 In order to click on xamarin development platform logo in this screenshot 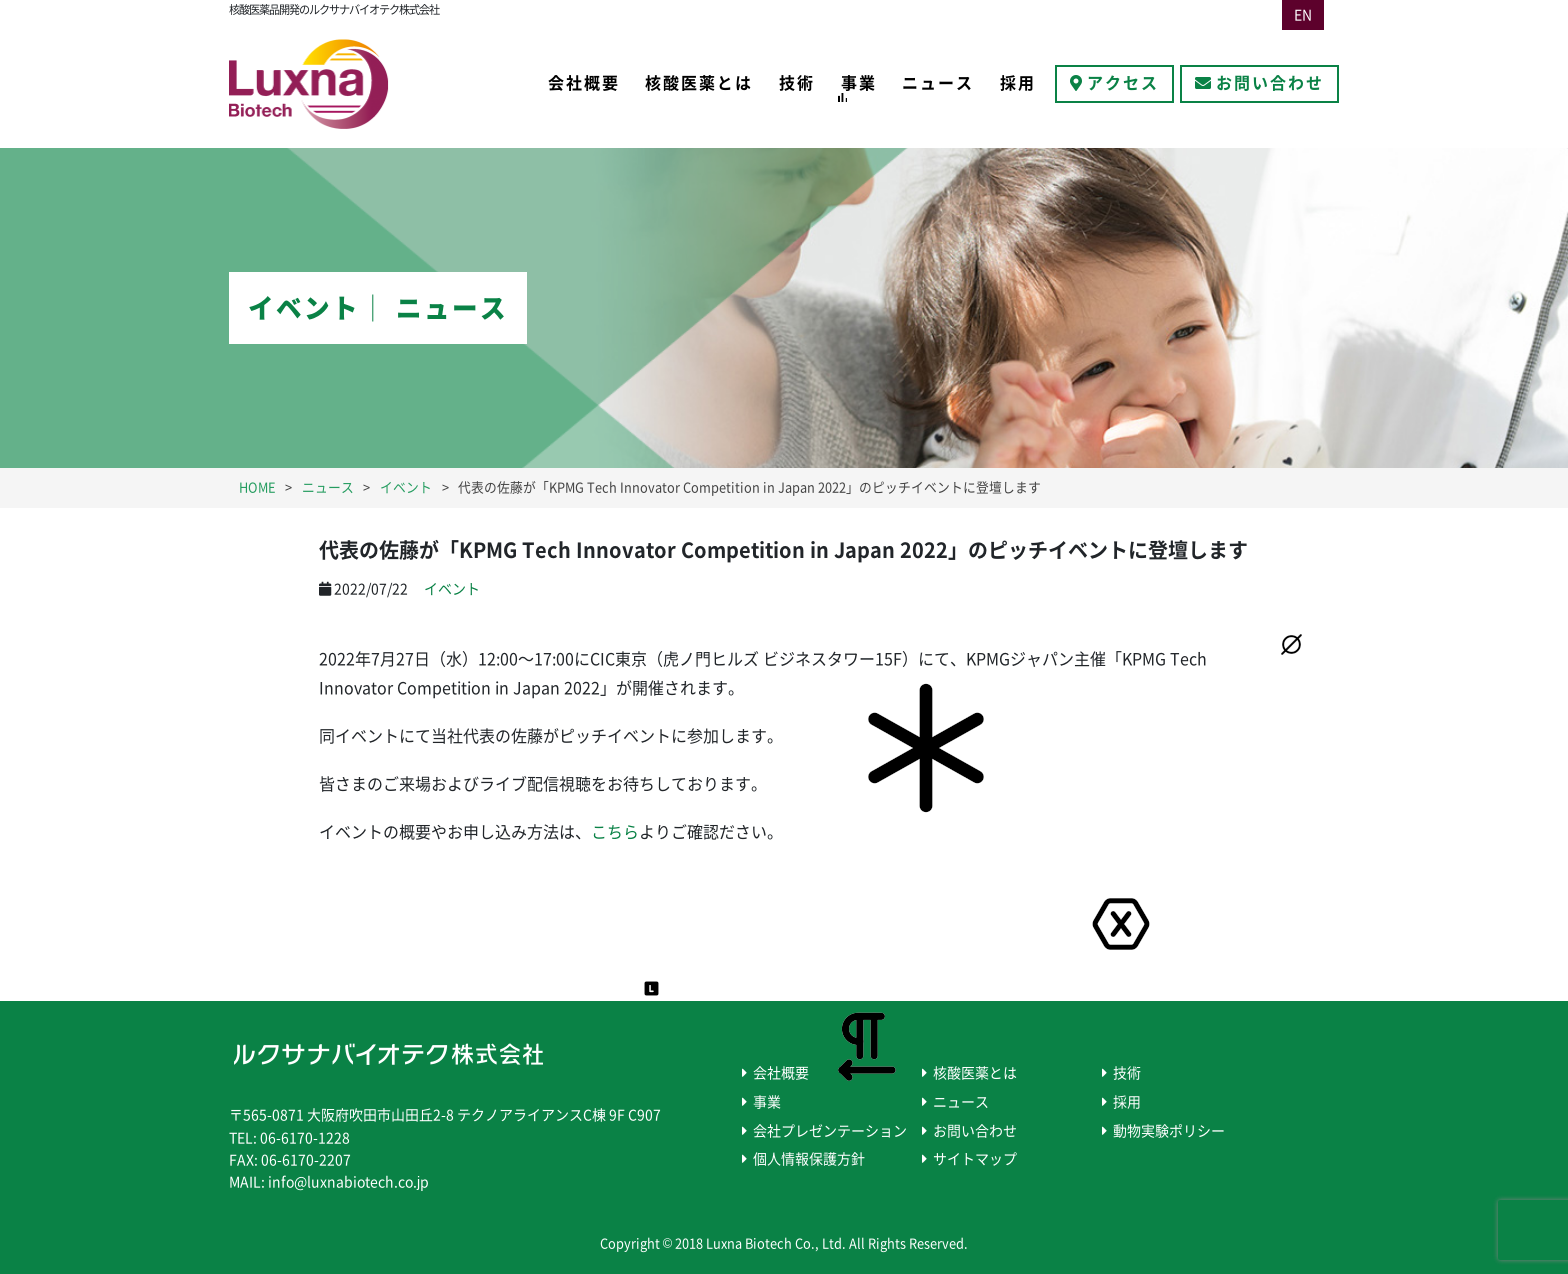, I will do `click(1121, 924)`.